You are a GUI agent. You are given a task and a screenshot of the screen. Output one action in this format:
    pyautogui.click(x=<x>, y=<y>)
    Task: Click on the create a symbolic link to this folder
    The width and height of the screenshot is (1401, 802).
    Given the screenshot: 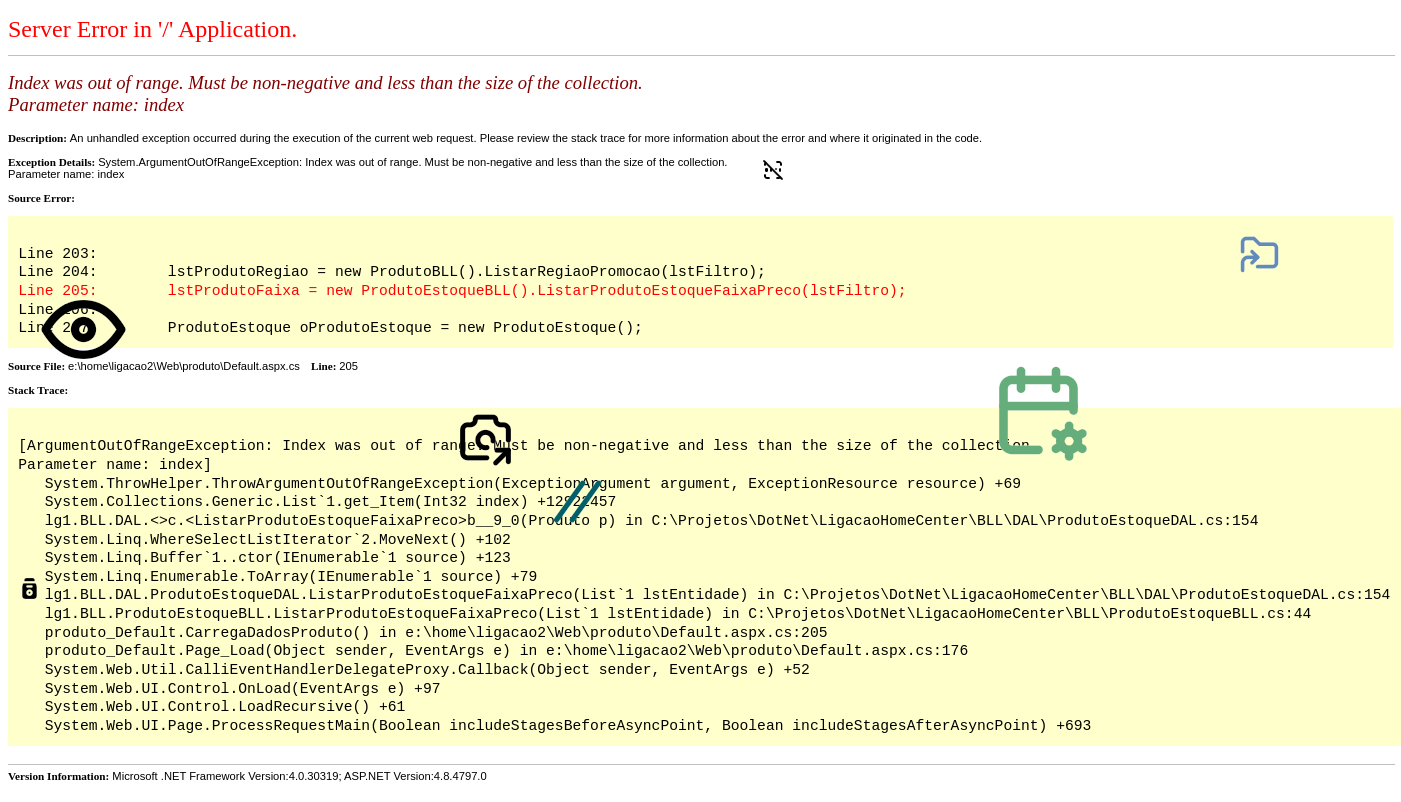 What is the action you would take?
    pyautogui.click(x=1259, y=253)
    